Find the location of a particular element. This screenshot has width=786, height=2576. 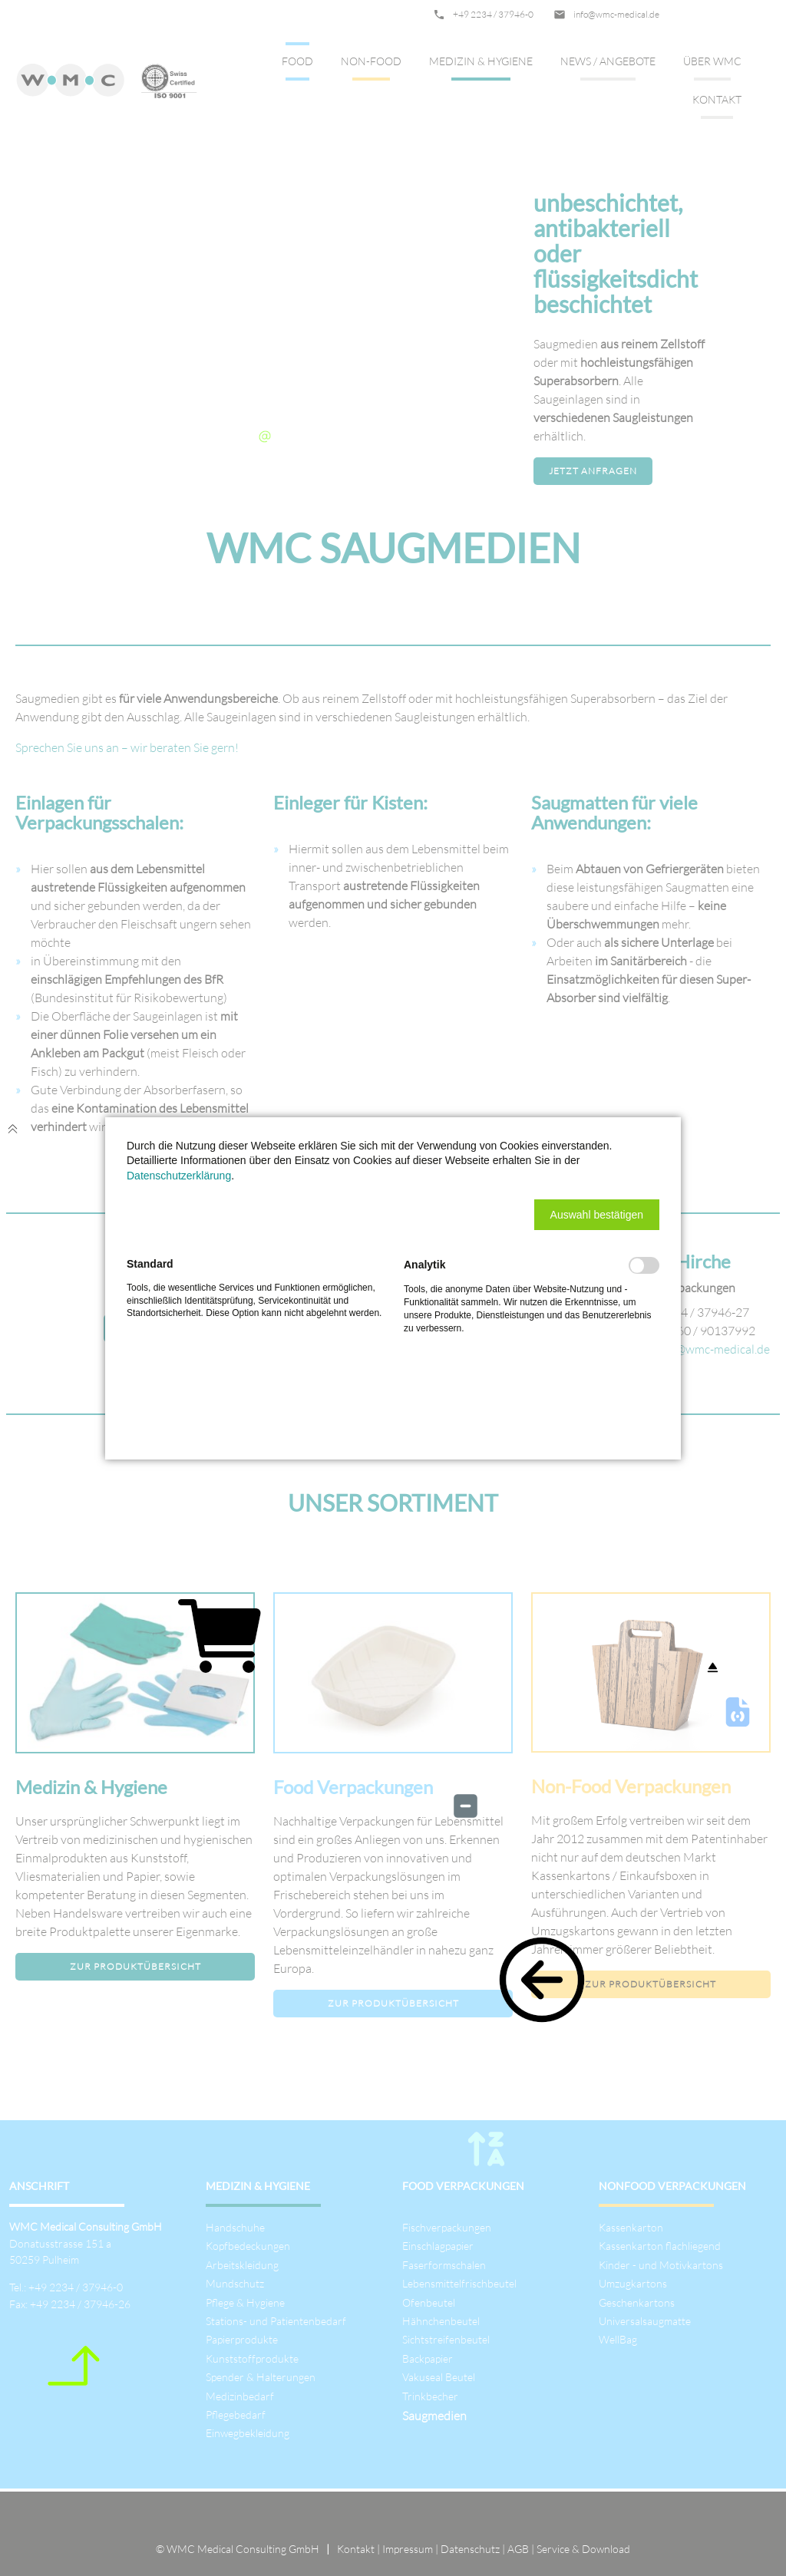

view your shopping cart is located at coordinates (221, 1636).